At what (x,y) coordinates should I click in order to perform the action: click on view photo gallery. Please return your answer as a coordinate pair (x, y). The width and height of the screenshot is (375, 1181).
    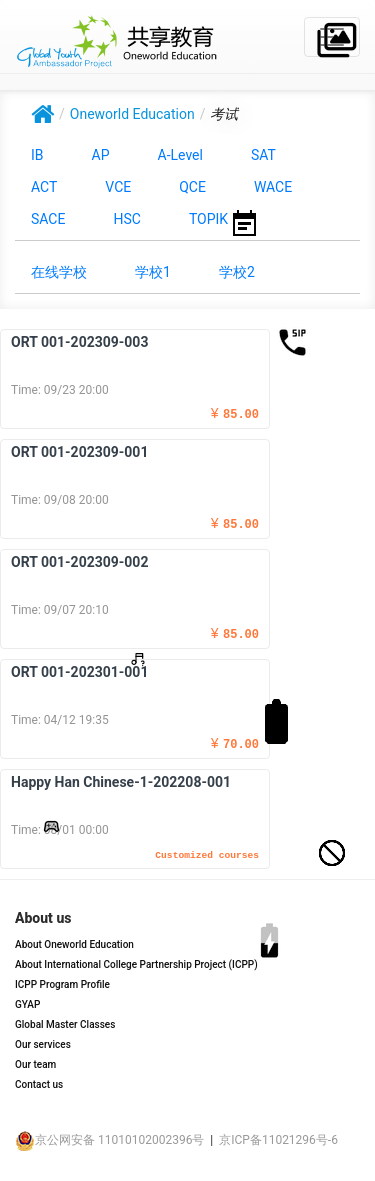
    Looking at the image, I should click on (338, 39).